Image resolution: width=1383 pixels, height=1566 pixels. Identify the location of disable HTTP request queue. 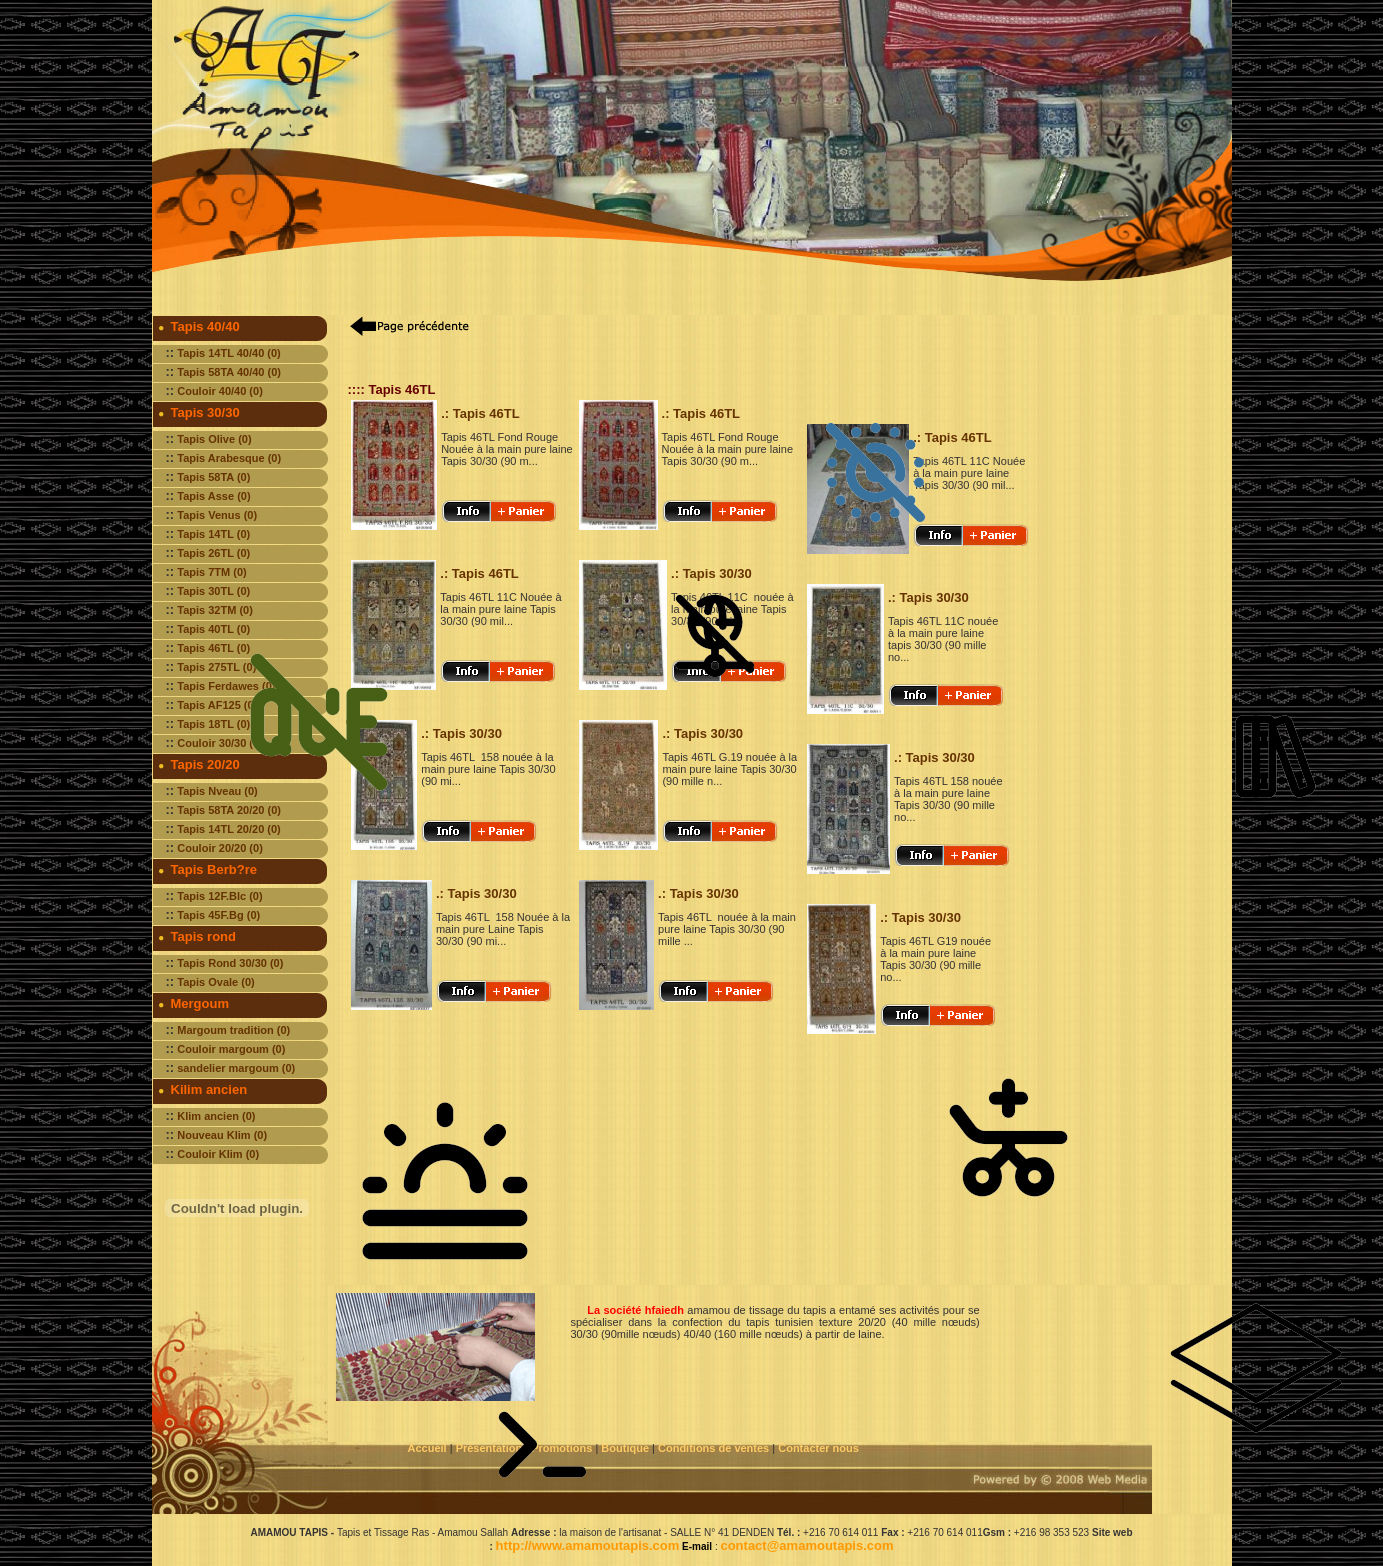
(319, 722).